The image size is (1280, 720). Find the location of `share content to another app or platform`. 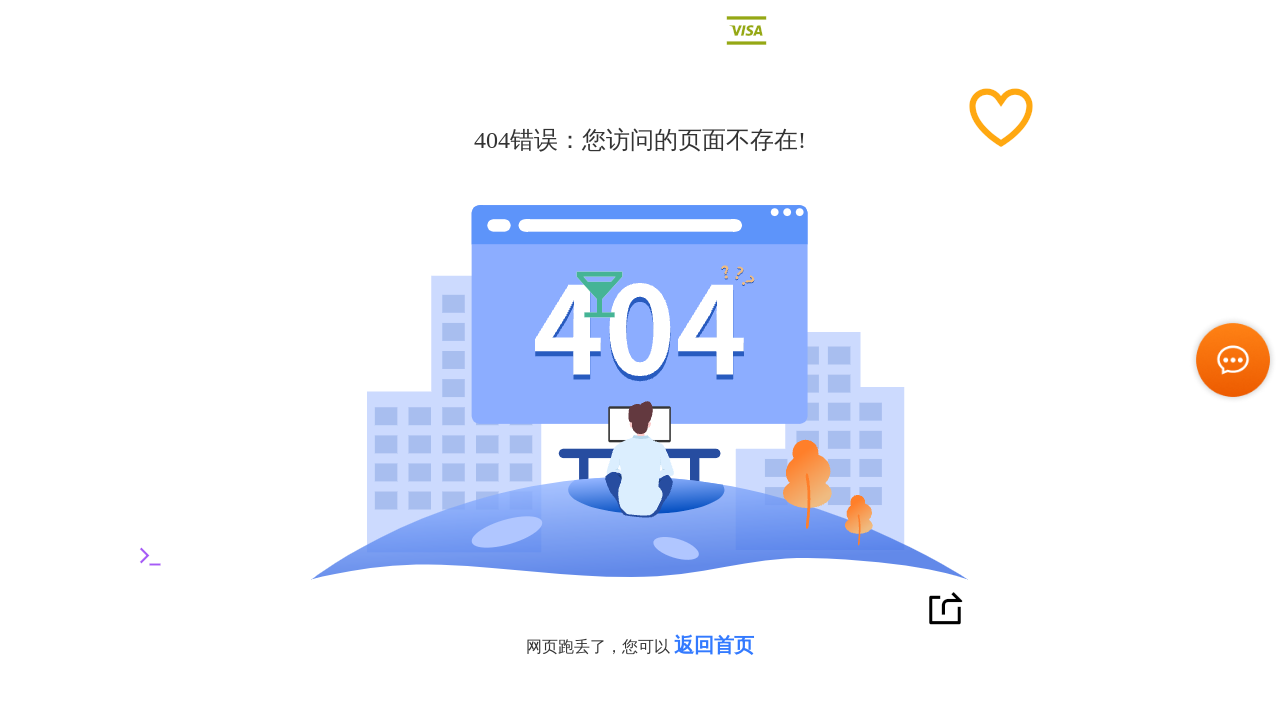

share content to another app or platform is located at coordinates (945, 610).